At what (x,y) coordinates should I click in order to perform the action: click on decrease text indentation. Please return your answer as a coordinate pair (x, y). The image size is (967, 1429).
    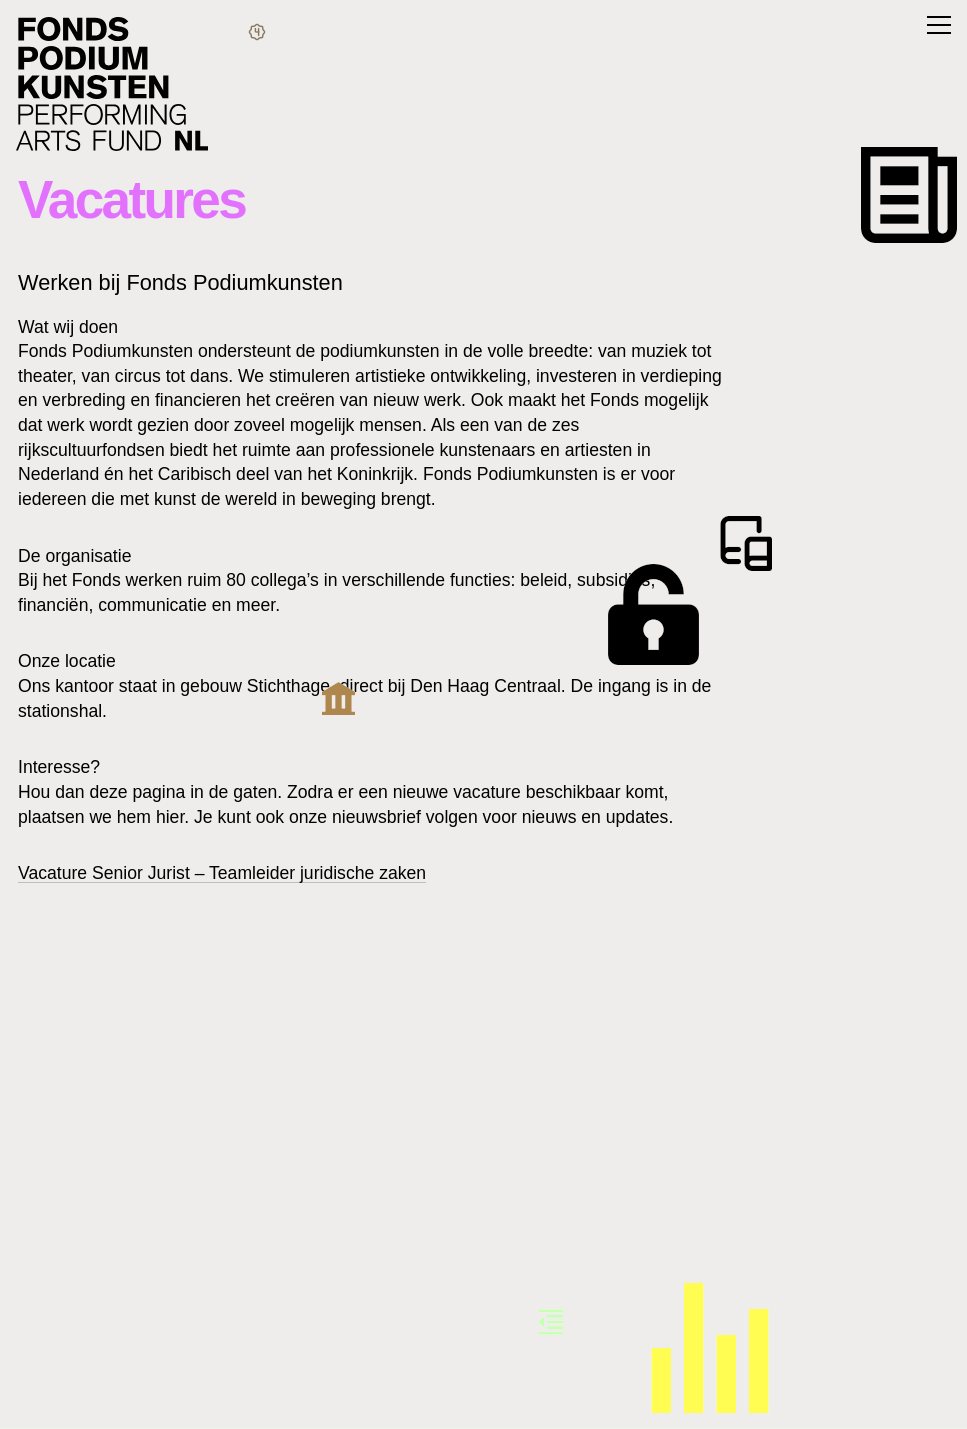
    Looking at the image, I should click on (551, 1322).